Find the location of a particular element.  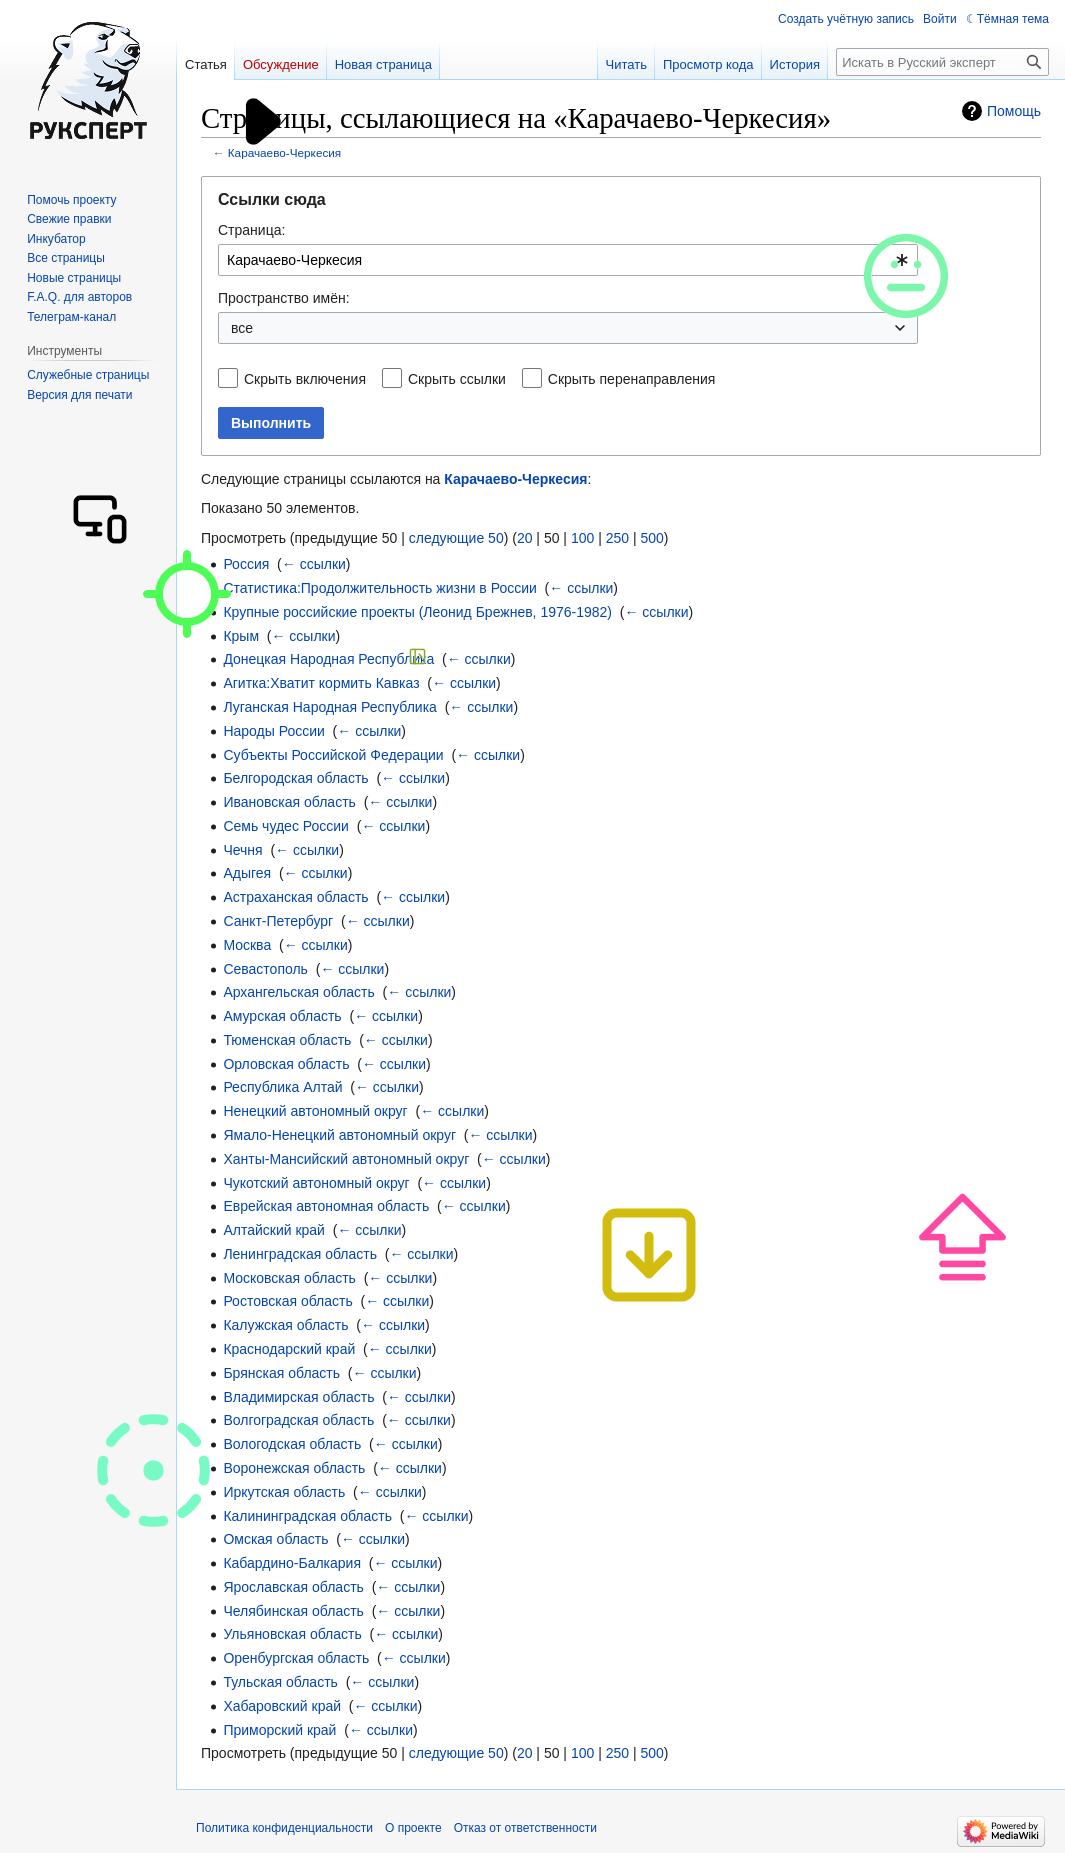

rate your experience as neutral is located at coordinates (906, 276).